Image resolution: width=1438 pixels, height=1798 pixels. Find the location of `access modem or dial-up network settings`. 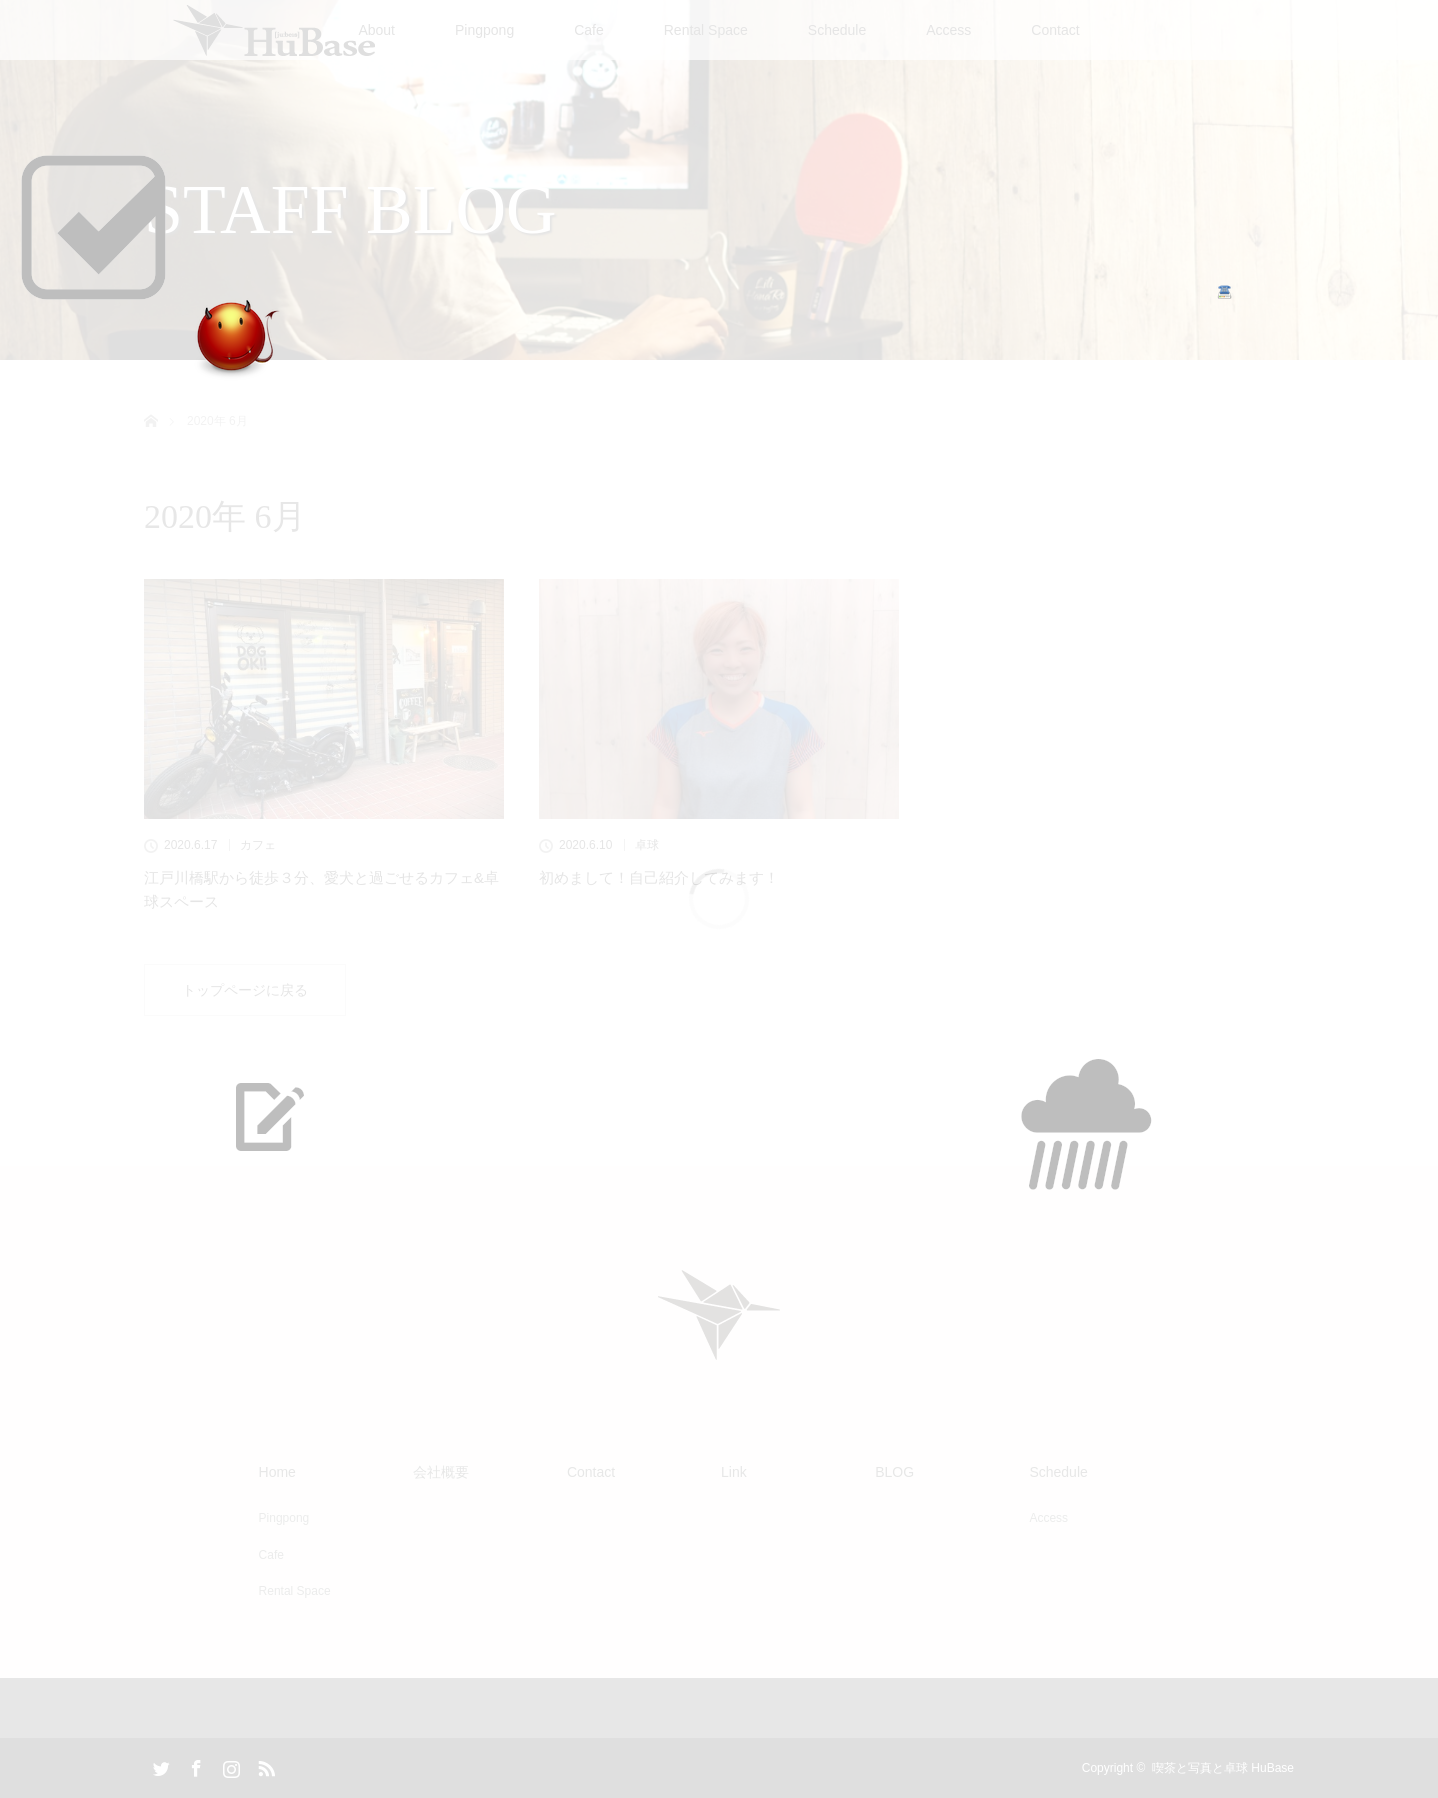

access modem or dial-up network settings is located at coordinates (1224, 292).